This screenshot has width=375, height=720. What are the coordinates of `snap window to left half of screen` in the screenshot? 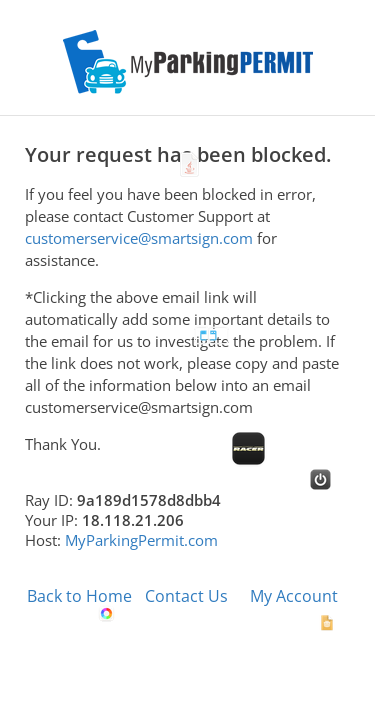 It's located at (211, 335).